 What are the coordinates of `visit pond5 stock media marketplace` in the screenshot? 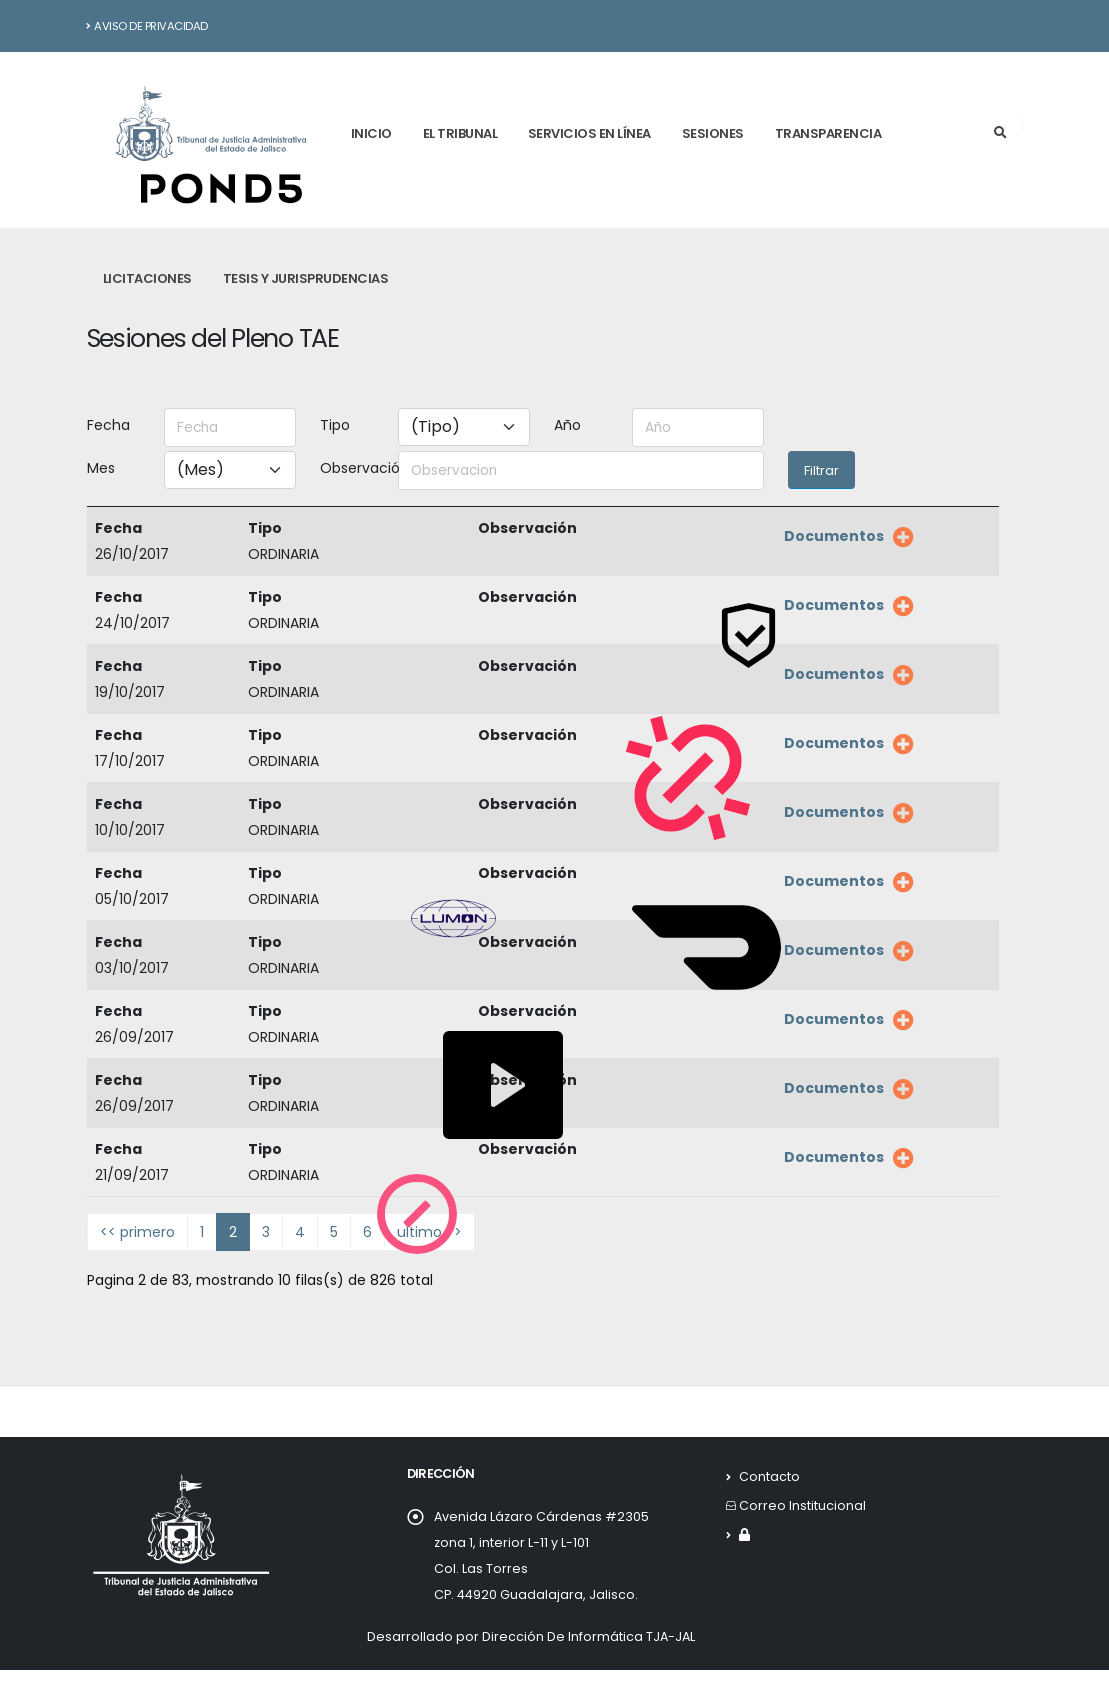 It's located at (221, 188).